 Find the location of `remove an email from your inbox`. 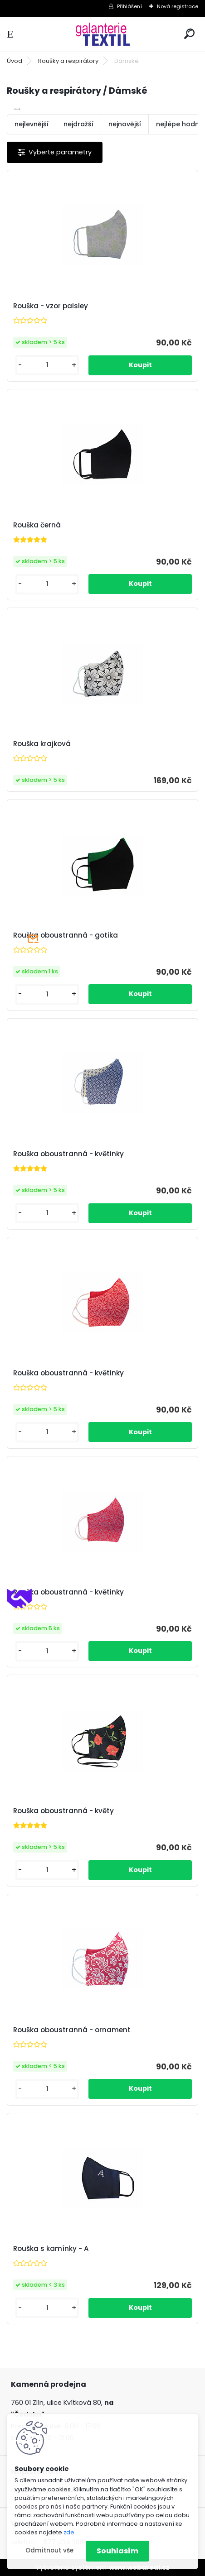

remove an email from your inbox is located at coordinates (33, 938).